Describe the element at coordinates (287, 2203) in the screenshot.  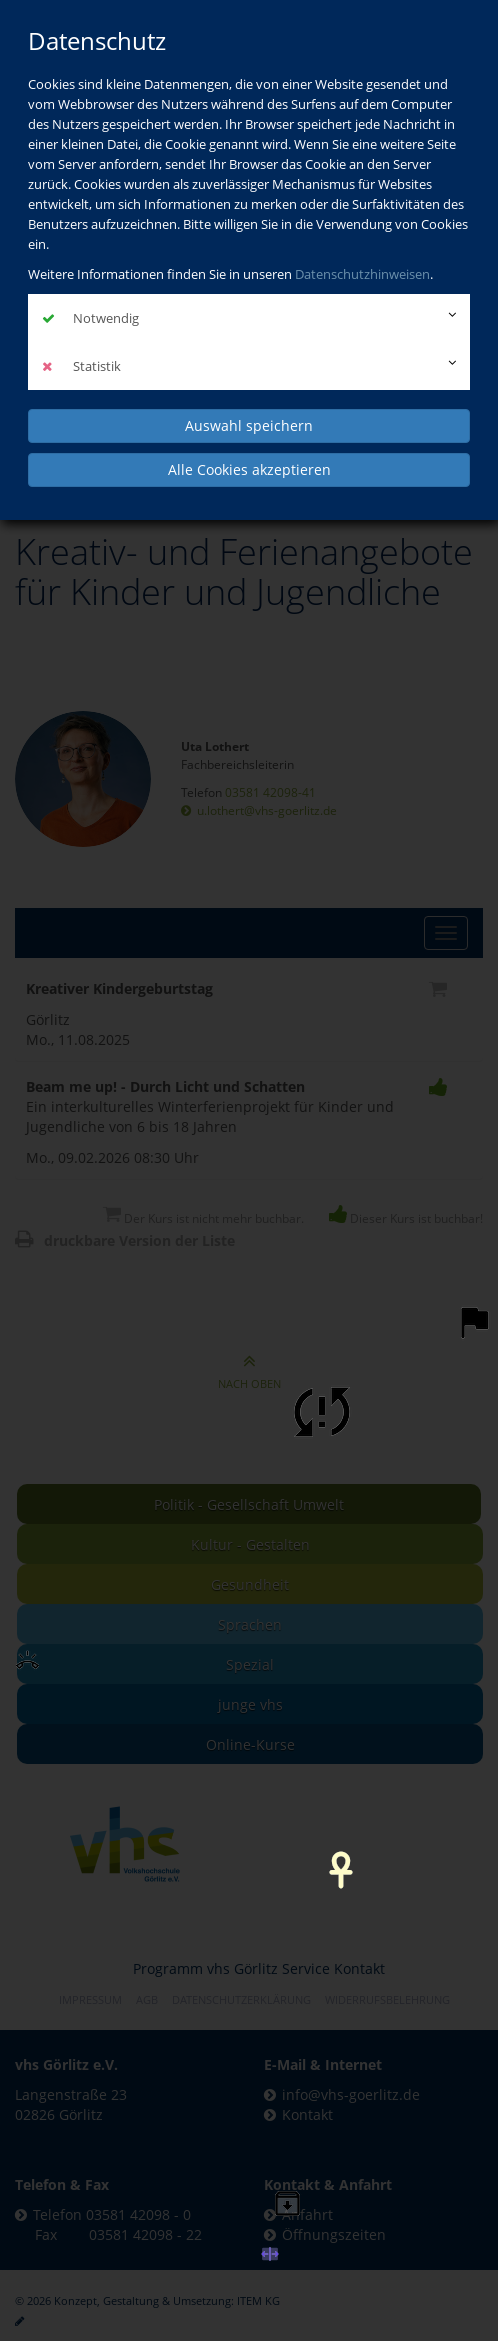
I see `archive selected items` at that location.